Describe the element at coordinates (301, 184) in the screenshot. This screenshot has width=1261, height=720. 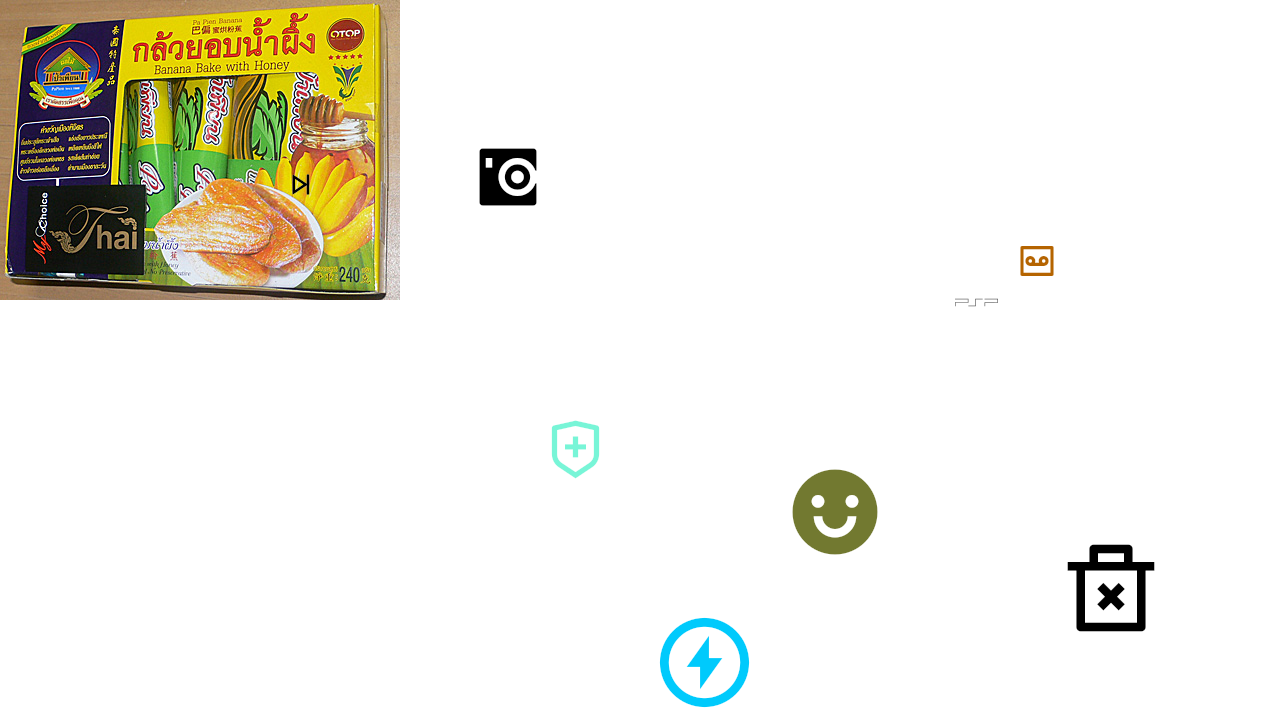
I see `skip to the next track` at that location.